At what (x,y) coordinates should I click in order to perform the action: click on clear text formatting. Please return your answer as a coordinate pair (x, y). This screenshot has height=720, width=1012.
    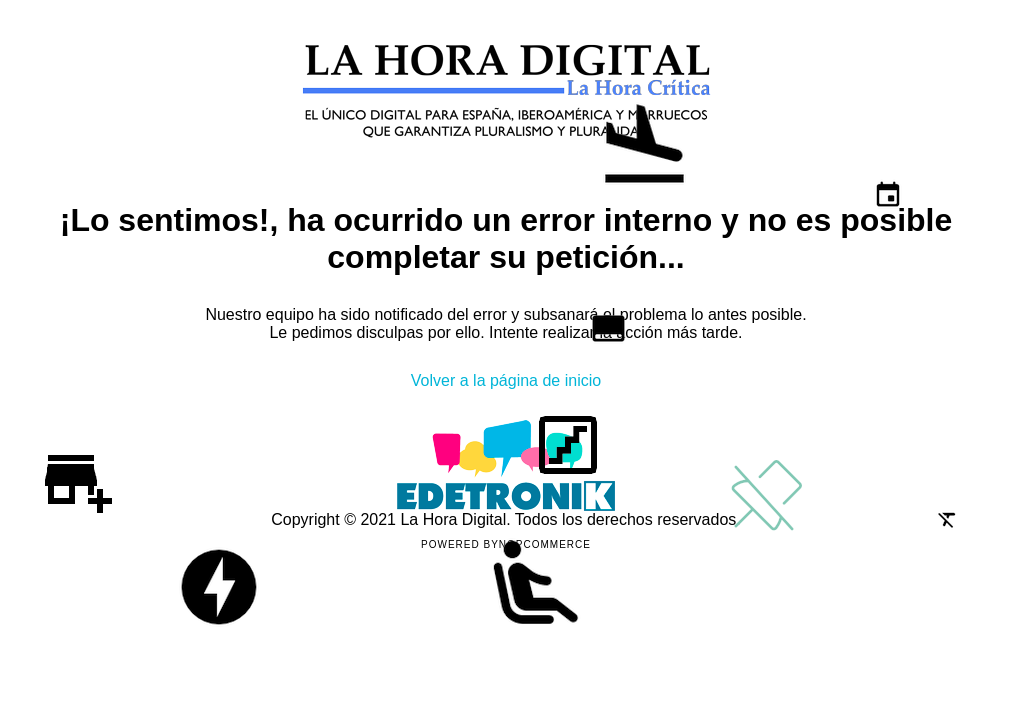
    Looking at the image, I should click on (947, 519).